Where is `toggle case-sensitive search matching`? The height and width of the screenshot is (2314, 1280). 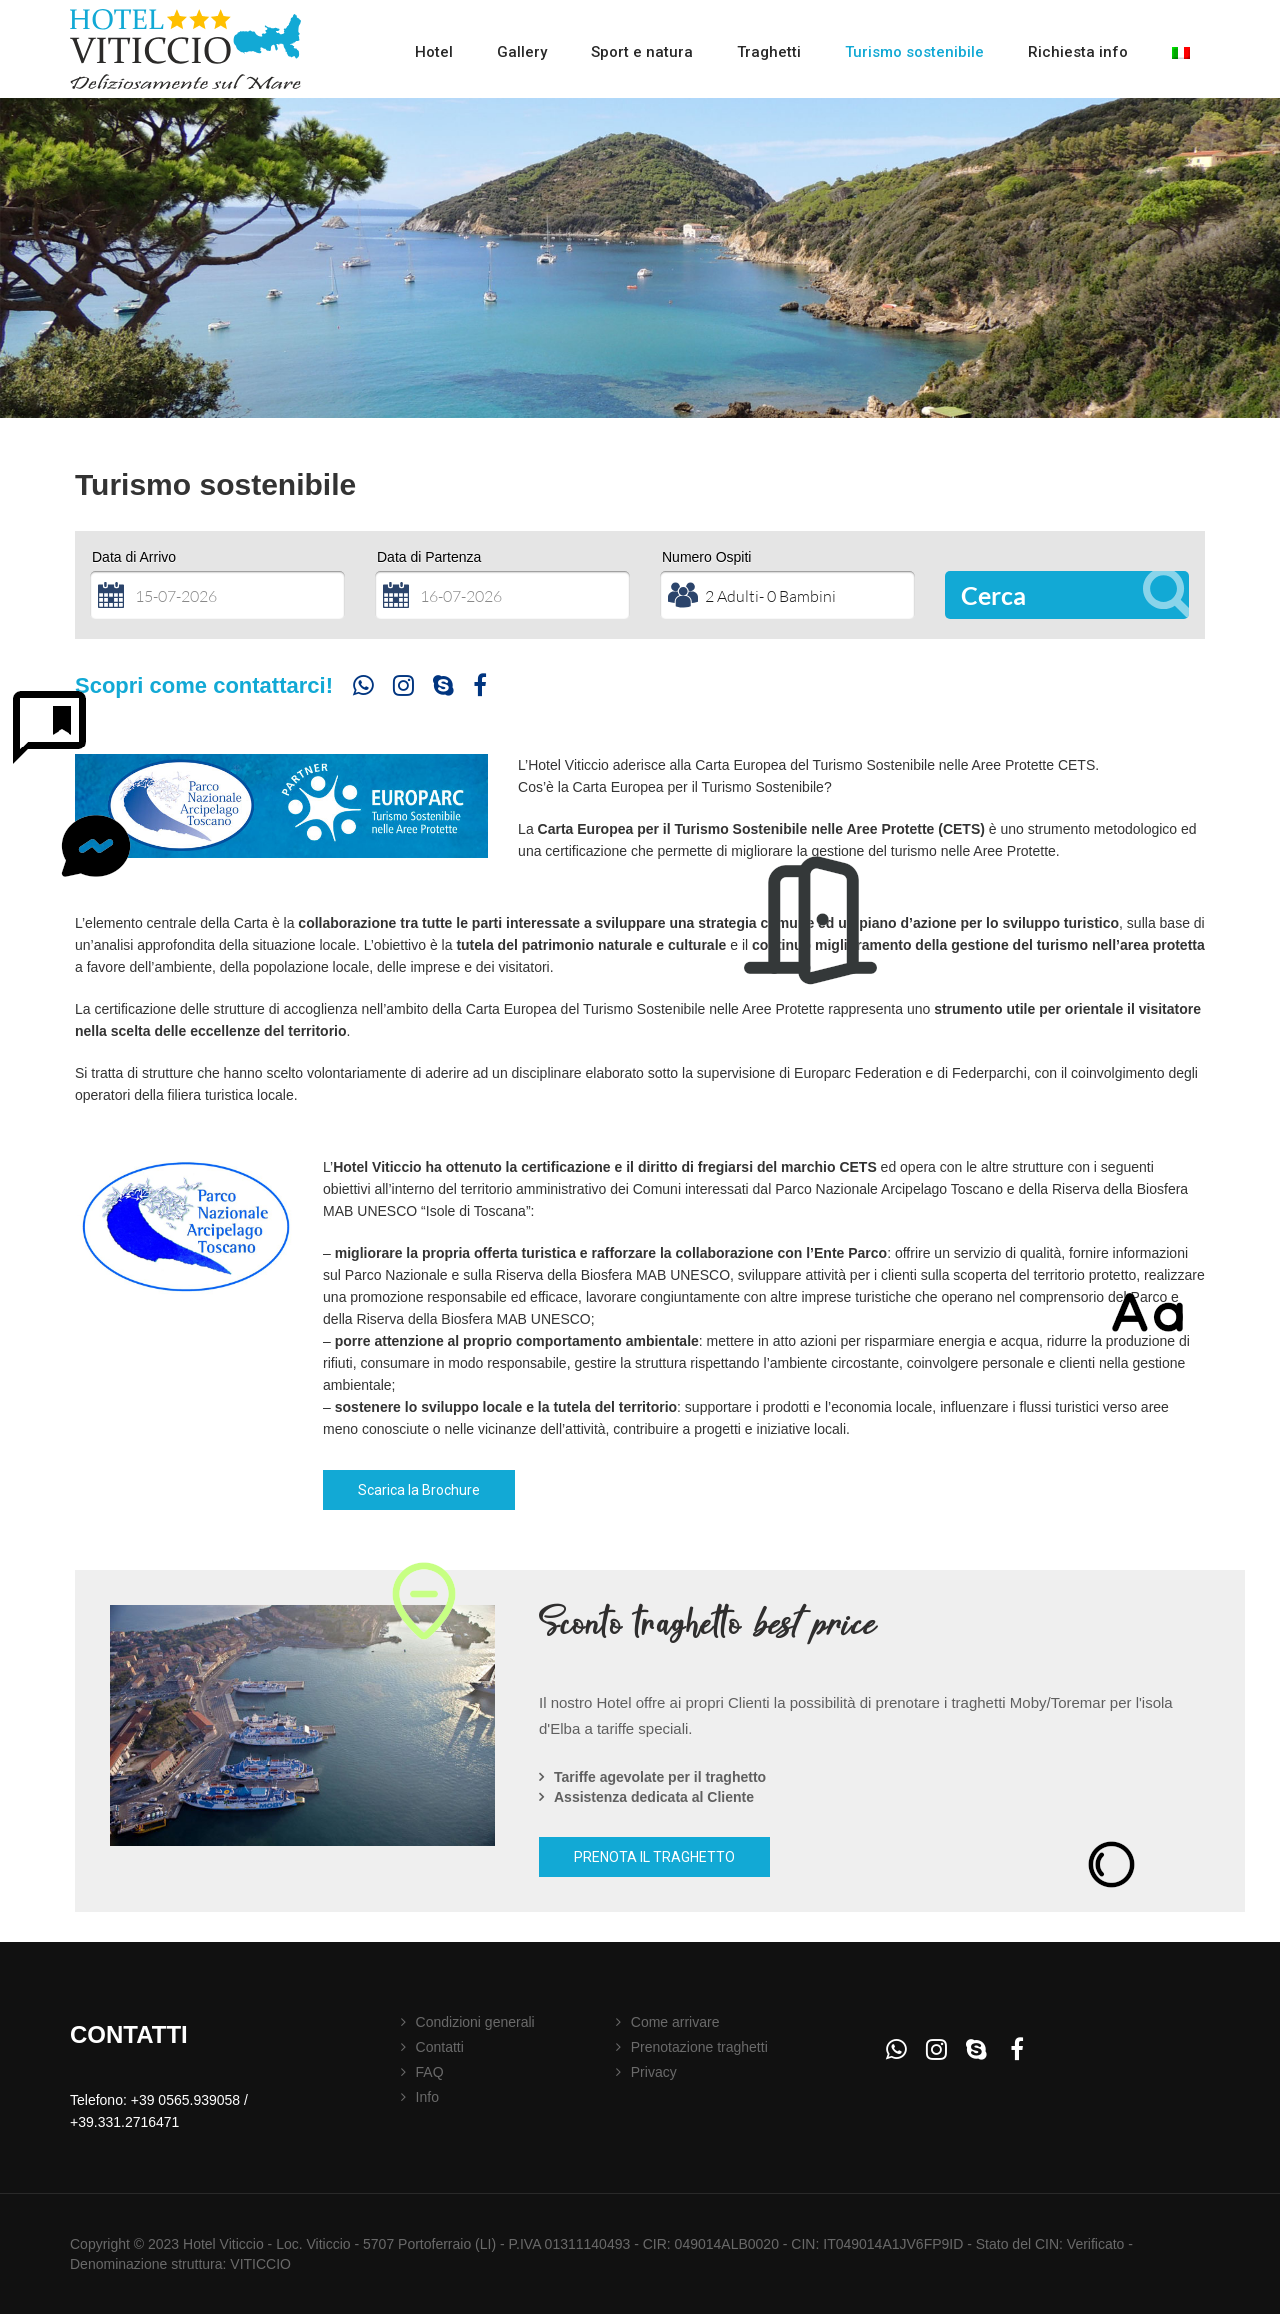
toggle case-sensitive search matching is located at coordinates (1147, 1315).